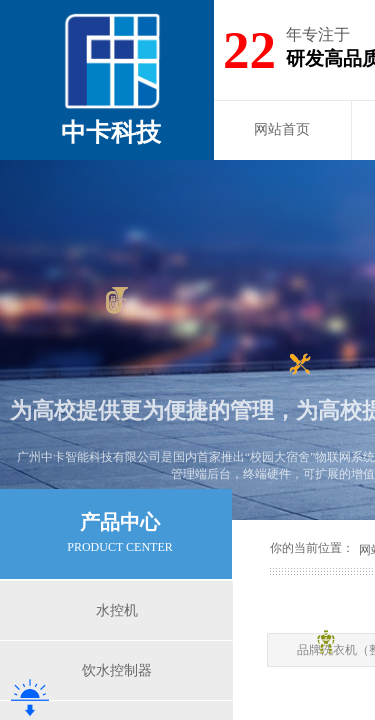  What do you see at coordinates (326, 642) in the screenshot?
I see `select battle mech unit in game` at bounding box center [326, 642].